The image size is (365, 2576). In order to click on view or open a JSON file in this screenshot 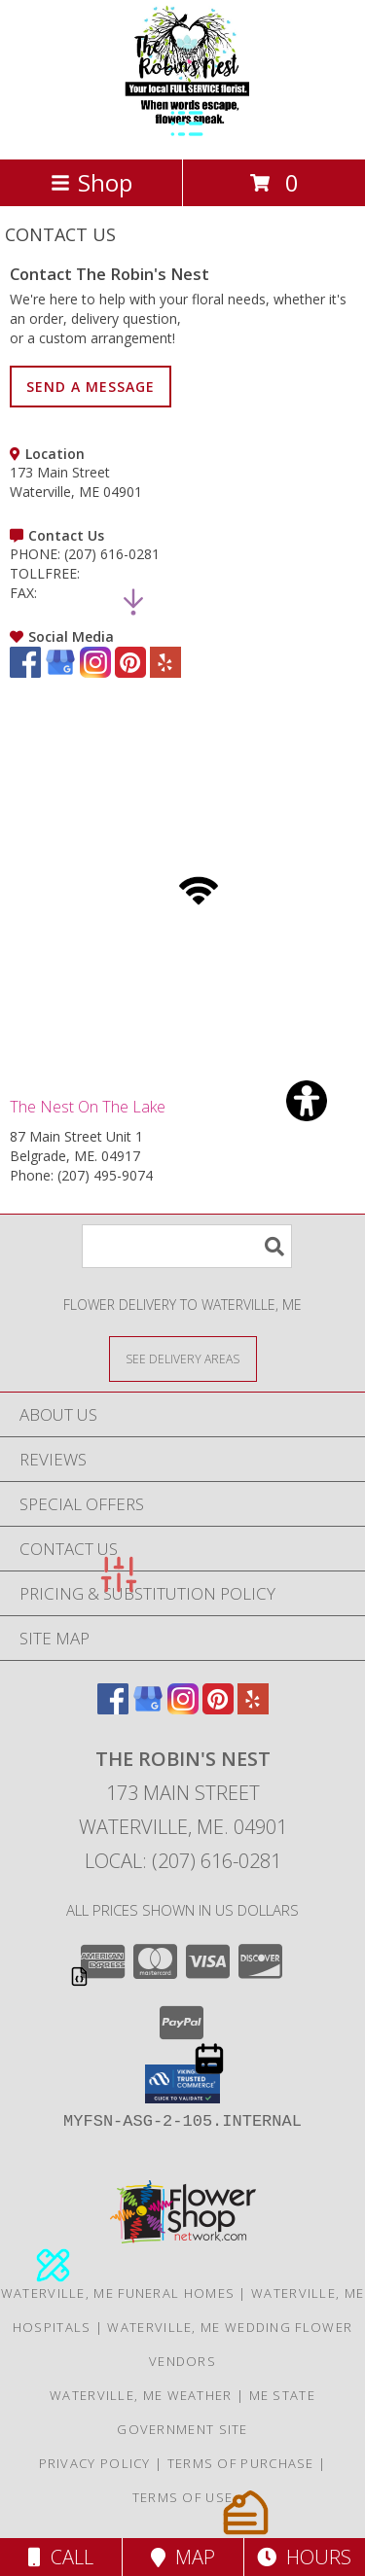, I will do `click(79, 1976)`.